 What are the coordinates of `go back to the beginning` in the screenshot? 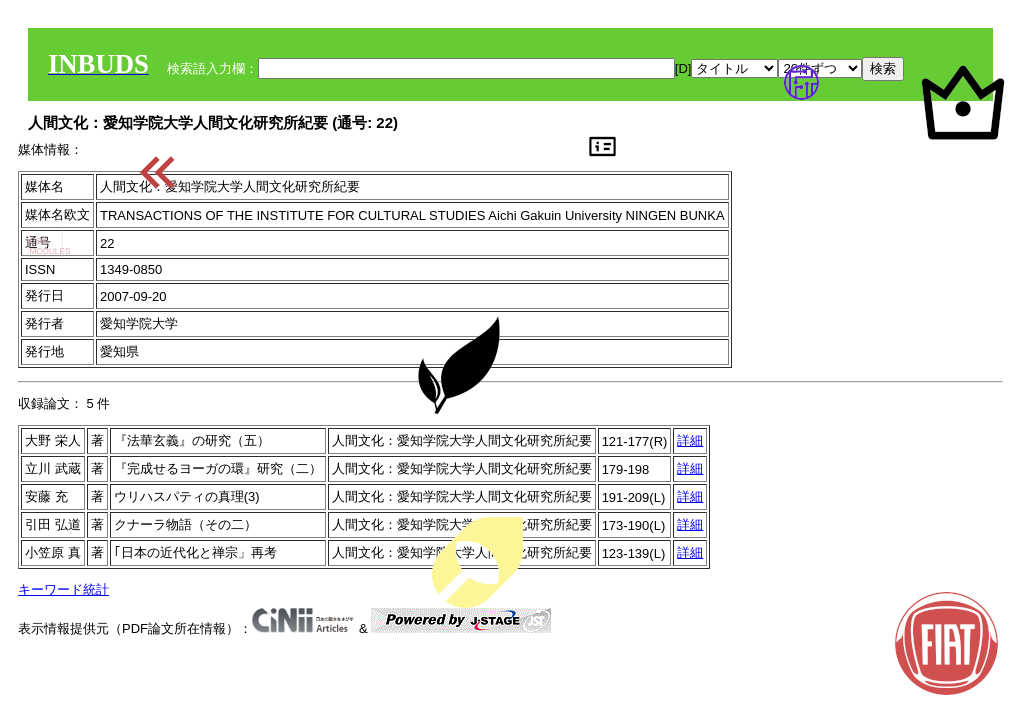 It's located at (158, 172).